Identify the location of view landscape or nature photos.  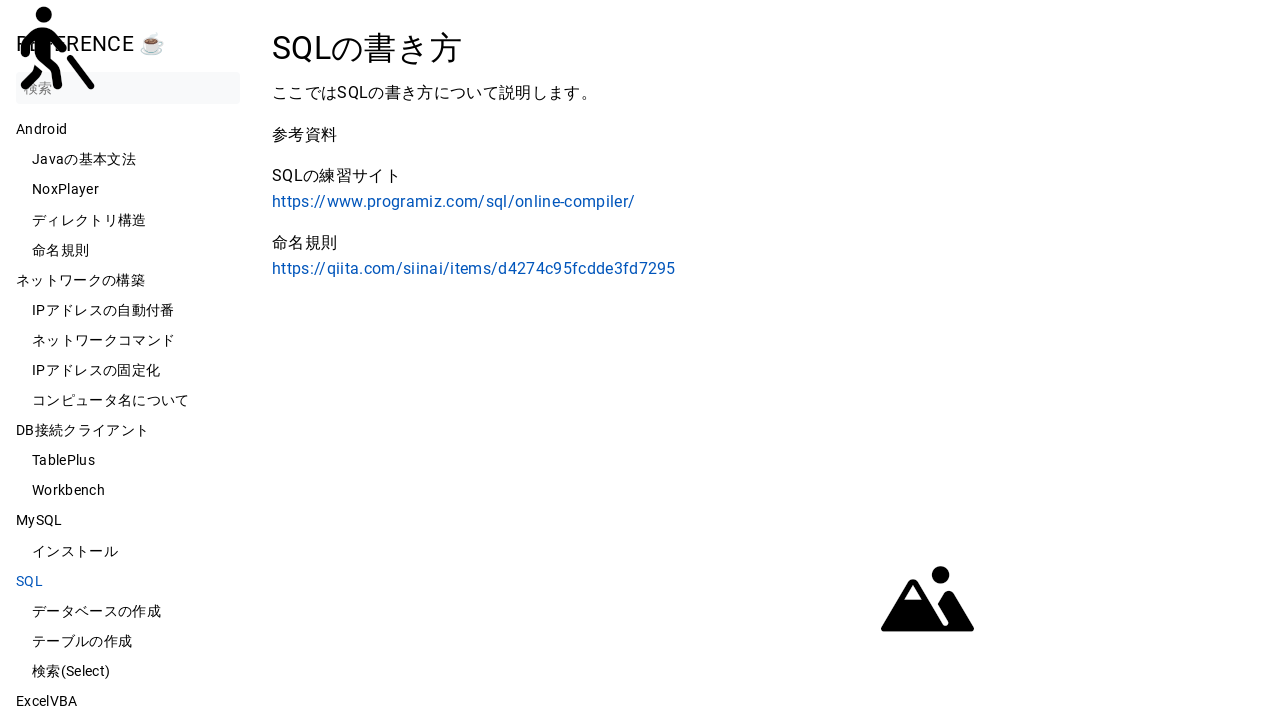
(927, 602).